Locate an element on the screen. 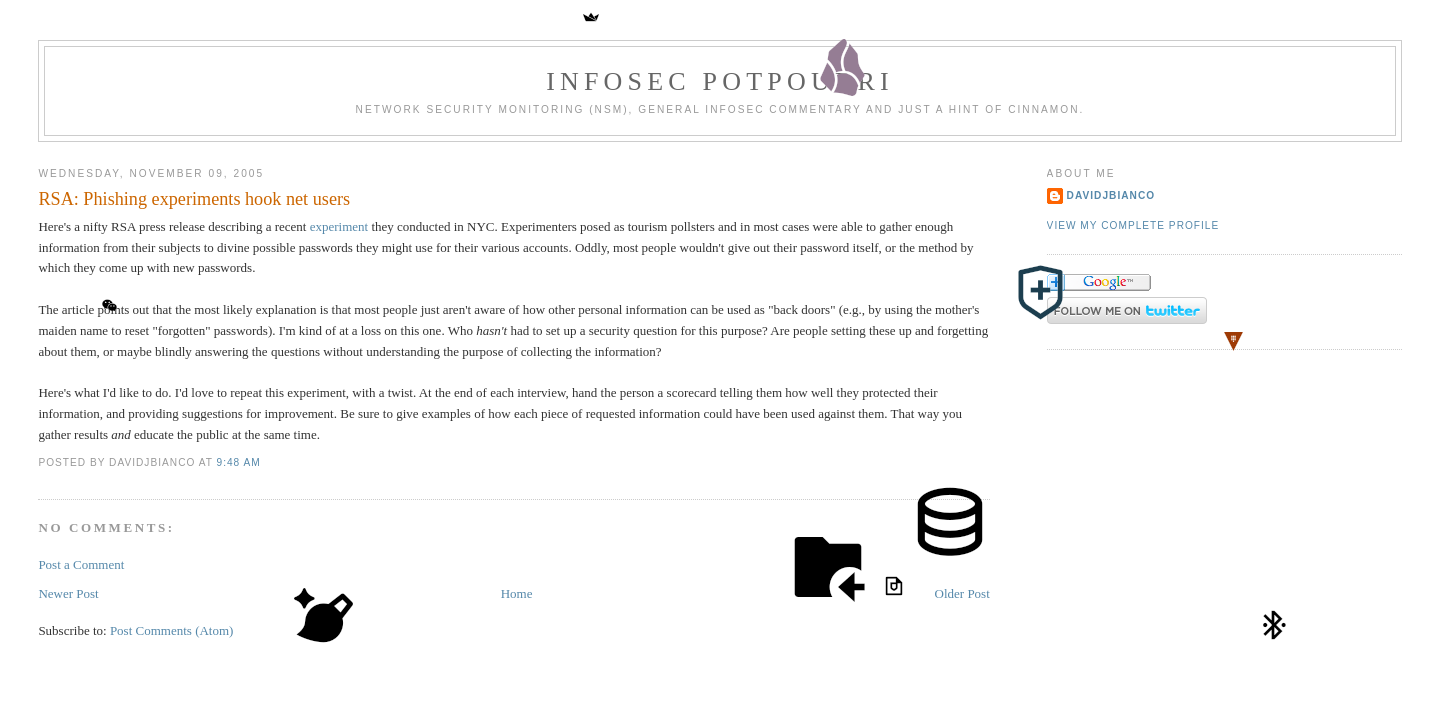 The image size is (1440, 720). access database storage is located at coordinates (950, 520).